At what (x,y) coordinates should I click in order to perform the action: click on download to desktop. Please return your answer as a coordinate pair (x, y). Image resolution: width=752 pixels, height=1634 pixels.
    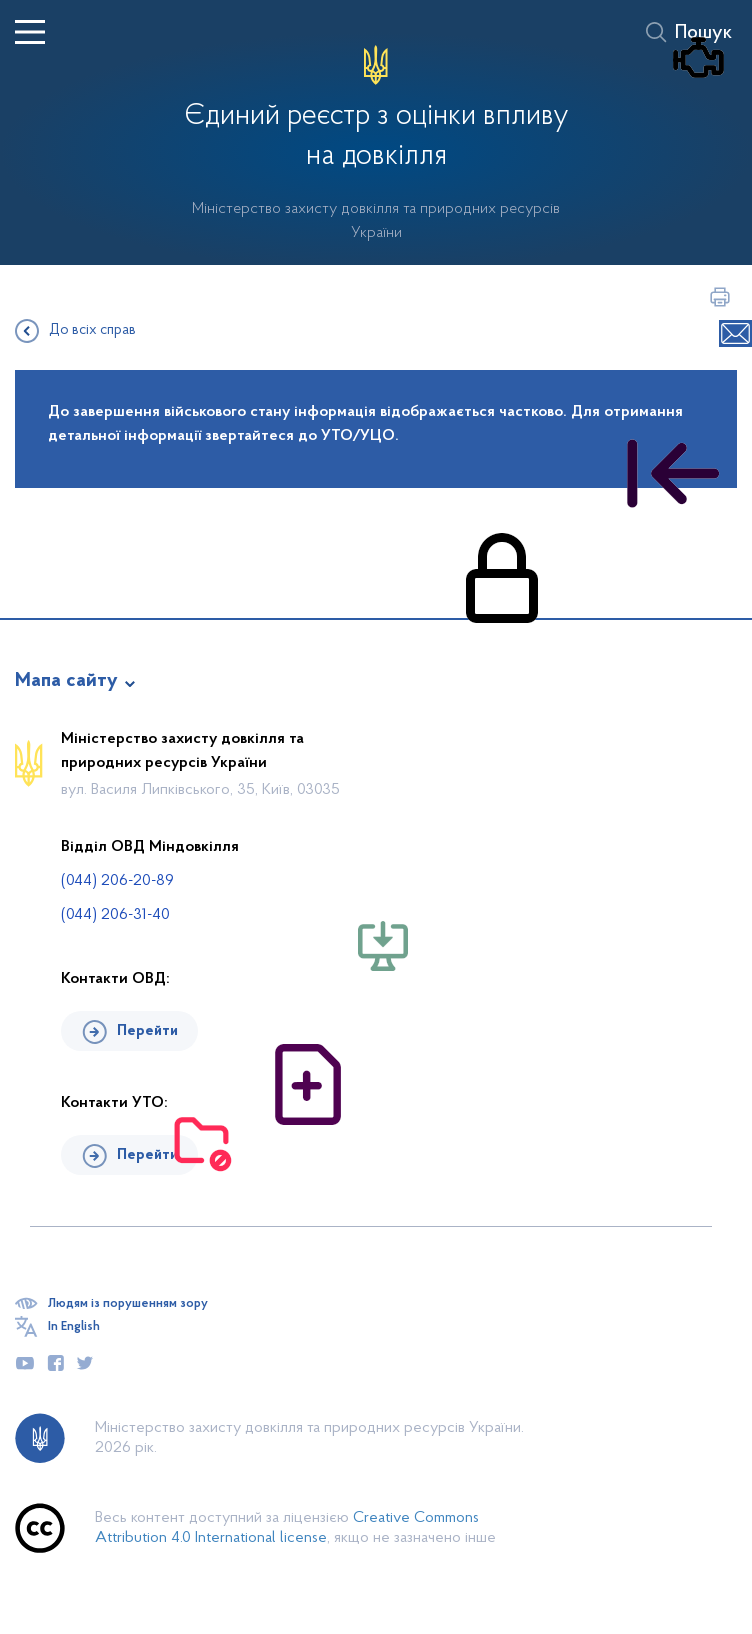
    Looking at the image, I should click on (383, 946).